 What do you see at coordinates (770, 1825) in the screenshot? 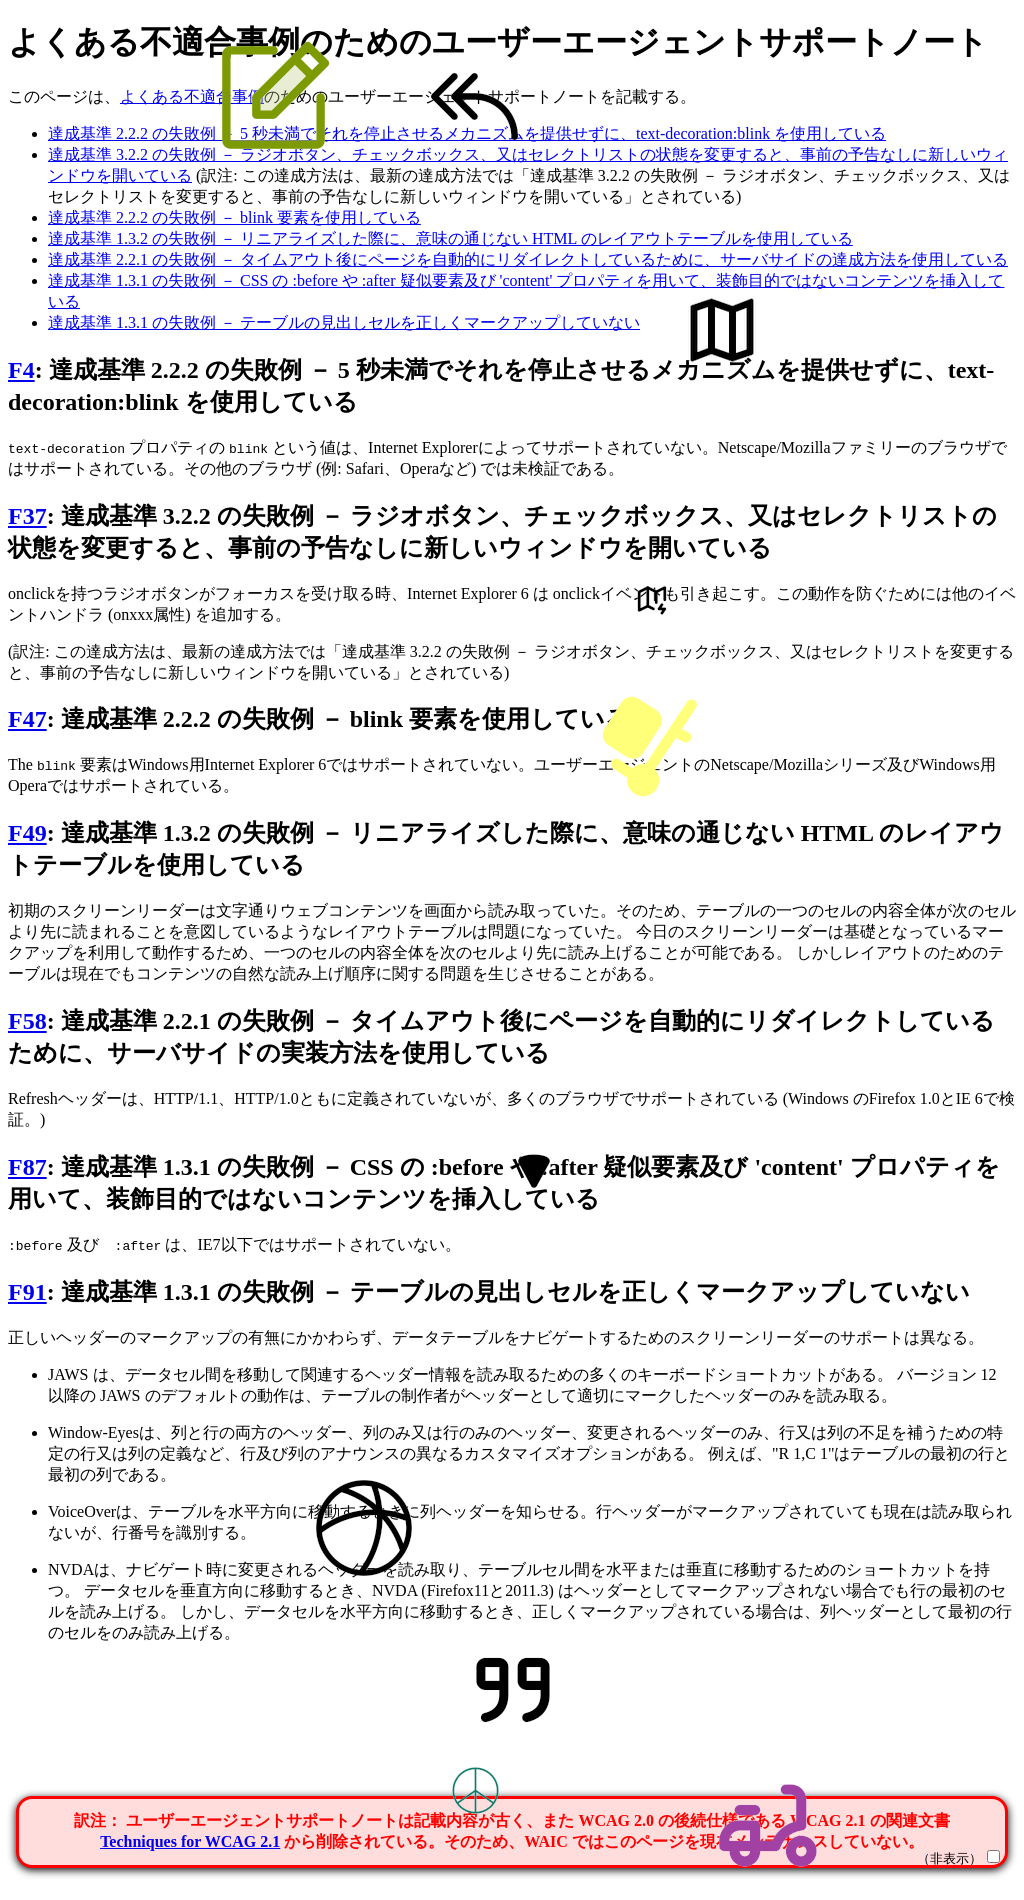
I see `select moped or scooter delivery` at bounding box center [770, 1825].